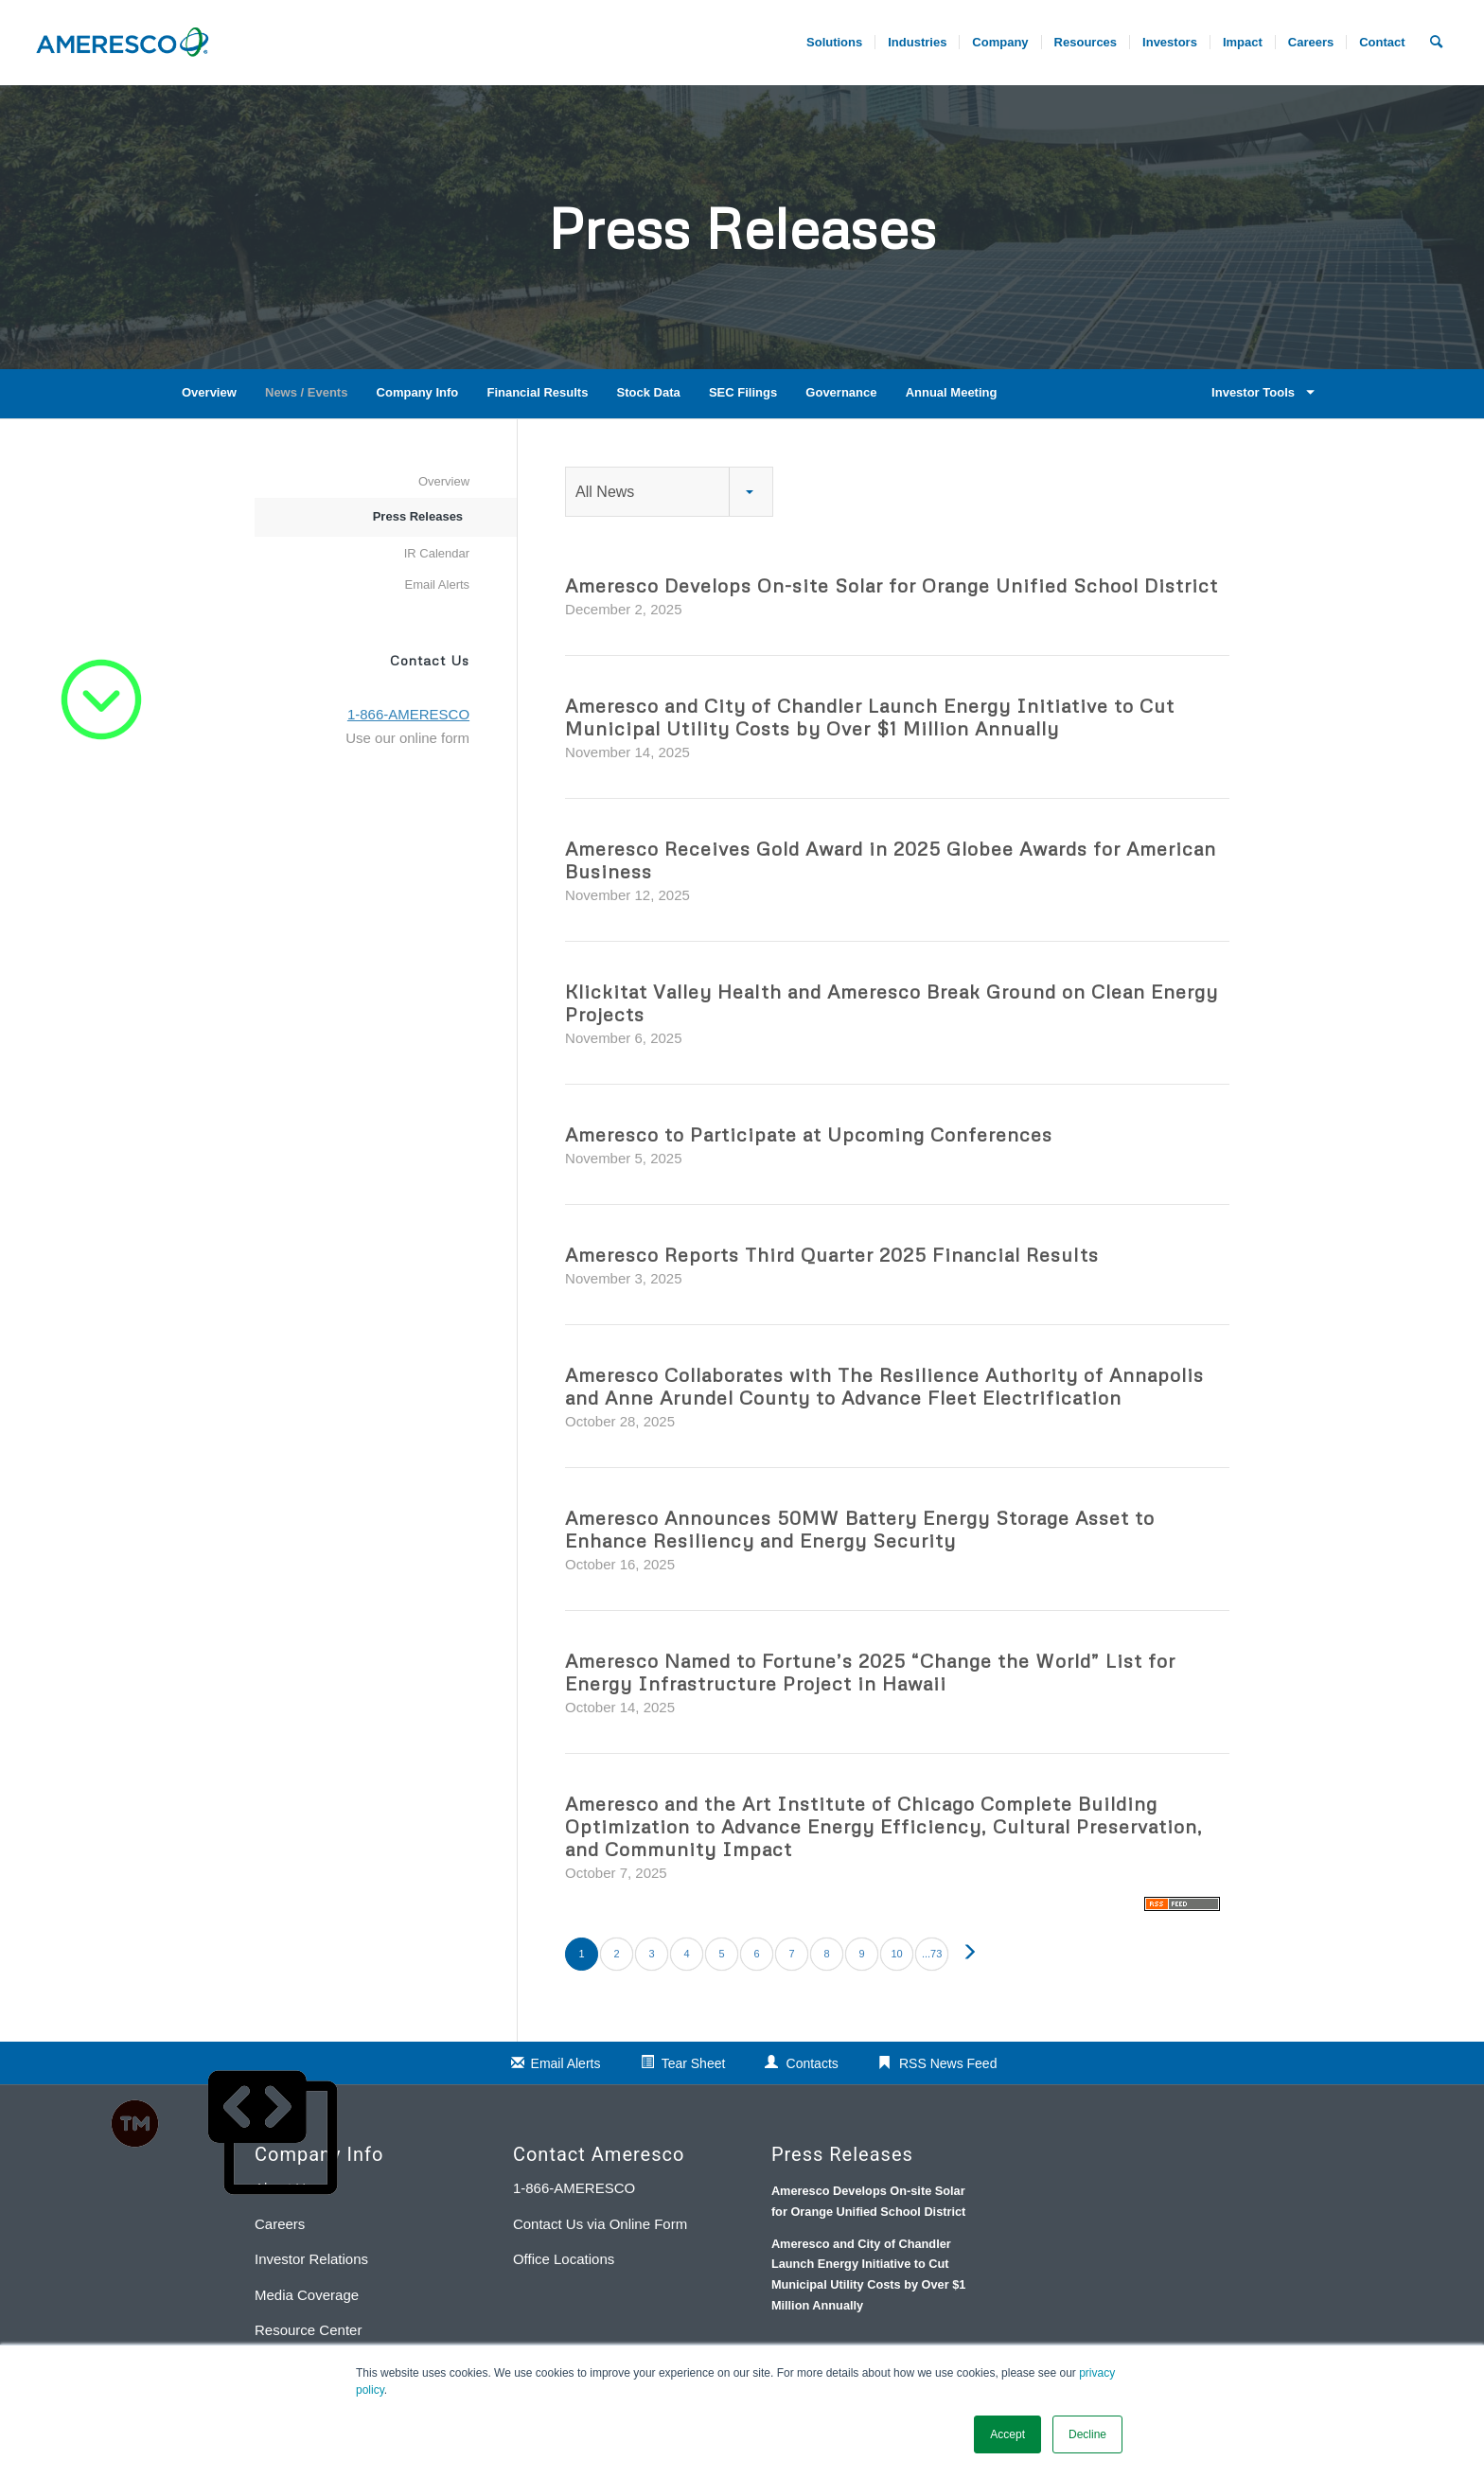  I want to click on insert a code block, so click(280, 2137).